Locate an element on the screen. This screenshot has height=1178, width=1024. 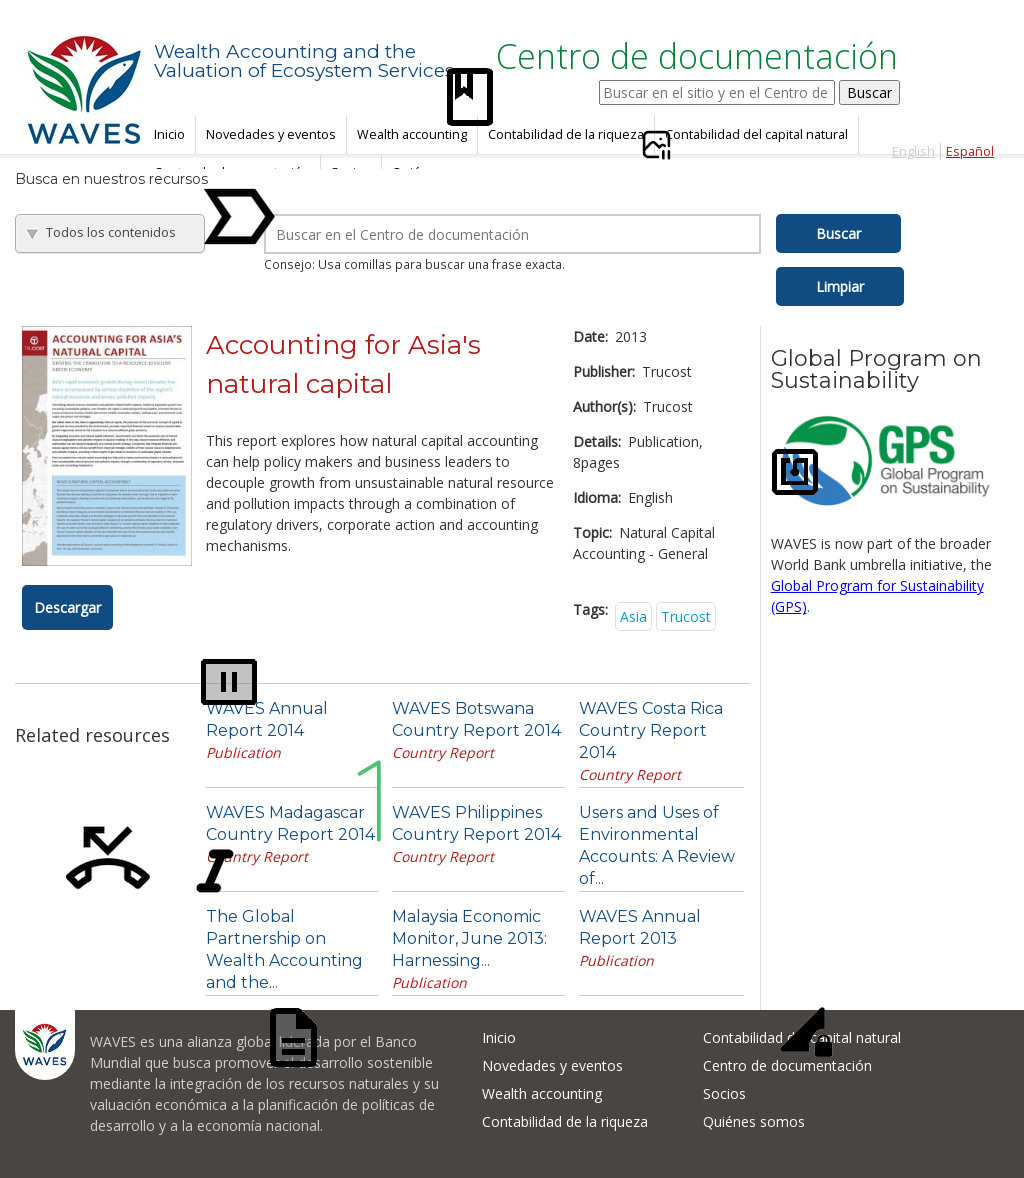
view document details is located at coordinates (293, 1037).